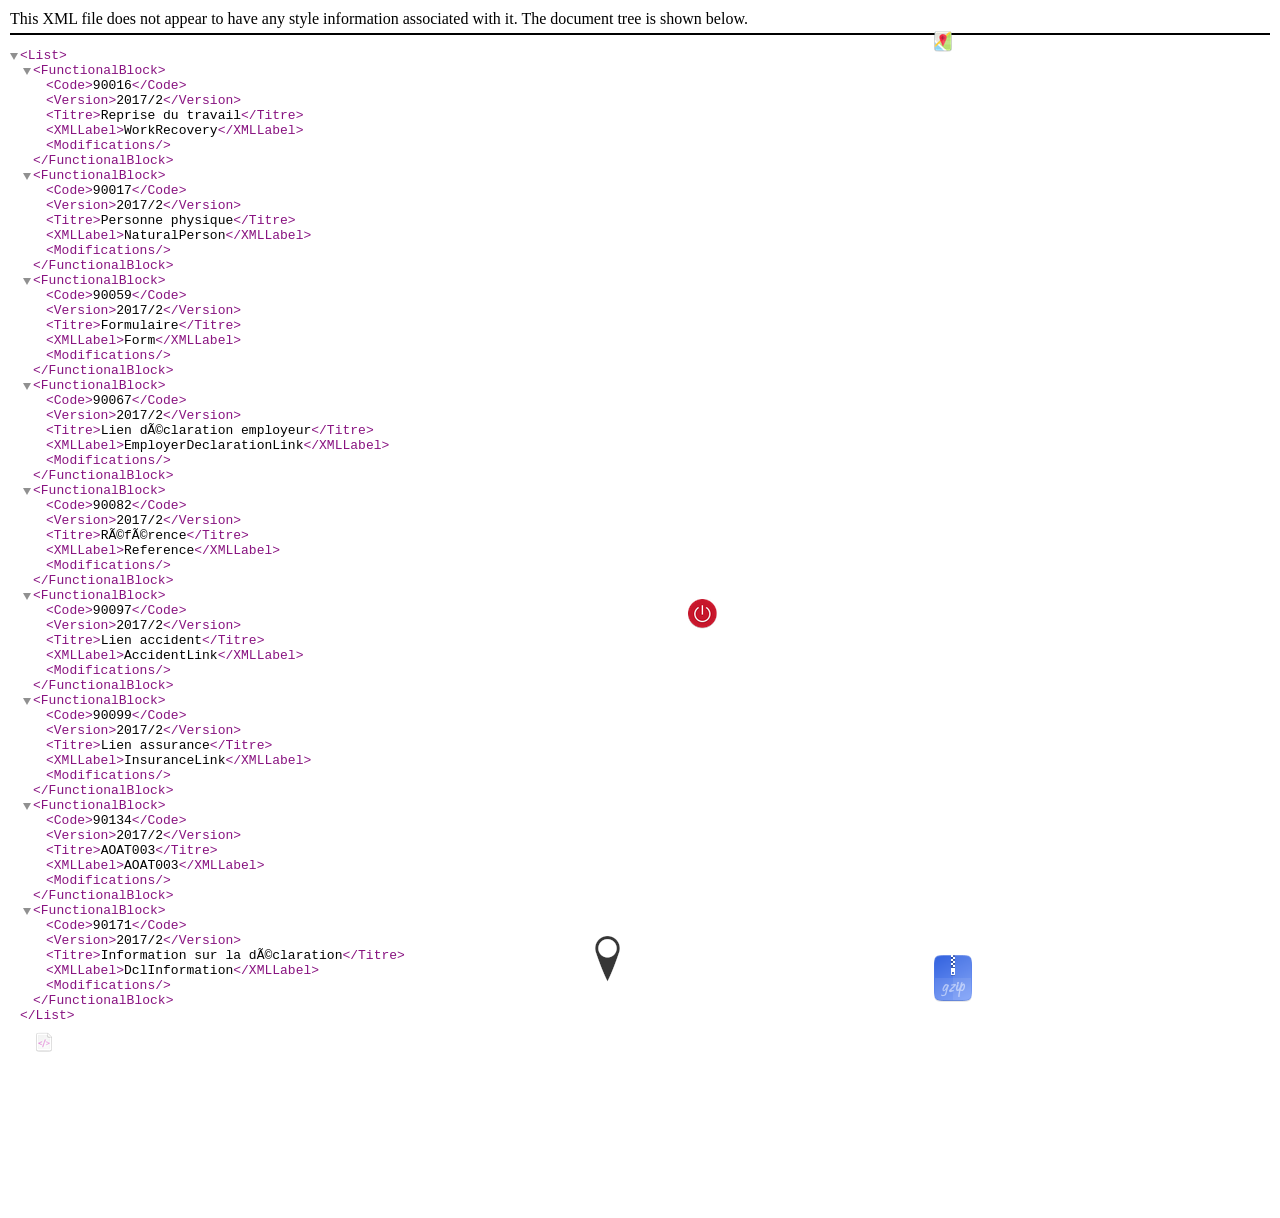  Describe the element at coordinates (703, 614) in the screenshot. I see `shut down or power off the system` at that location.